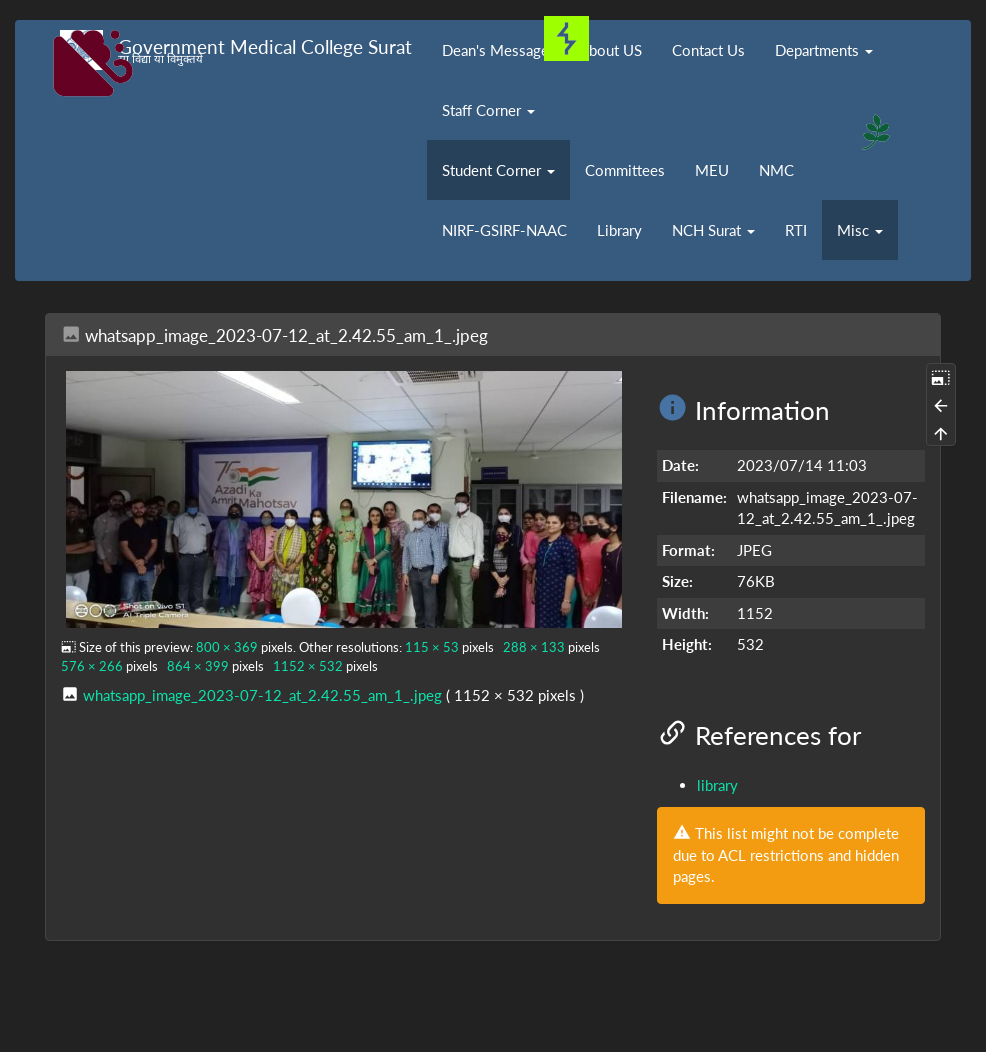  What do you see at coordinates (566, 38) in the screenshot?
I see `open Burp Suite application` at bounding box center [566, 38].